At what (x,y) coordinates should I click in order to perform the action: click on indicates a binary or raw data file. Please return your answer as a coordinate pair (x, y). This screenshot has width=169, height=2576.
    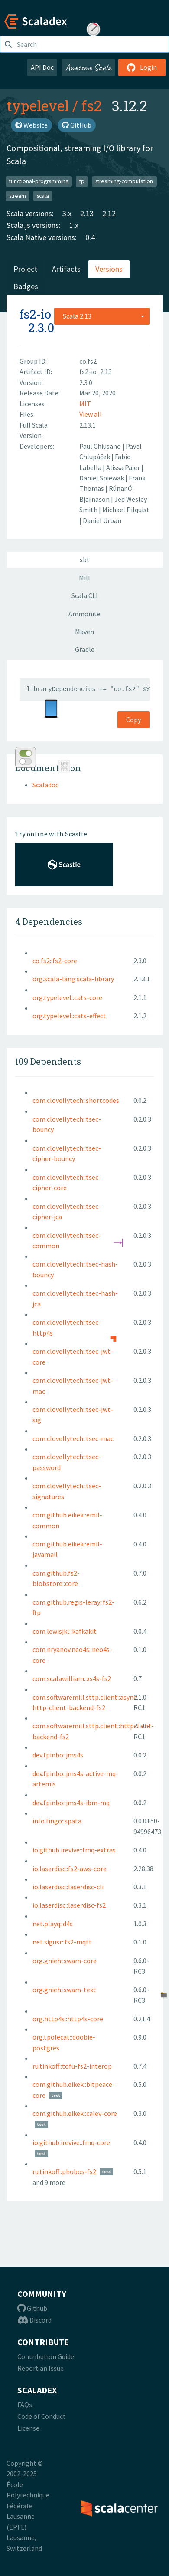
    Looking at the image, I should click on (64, 767).